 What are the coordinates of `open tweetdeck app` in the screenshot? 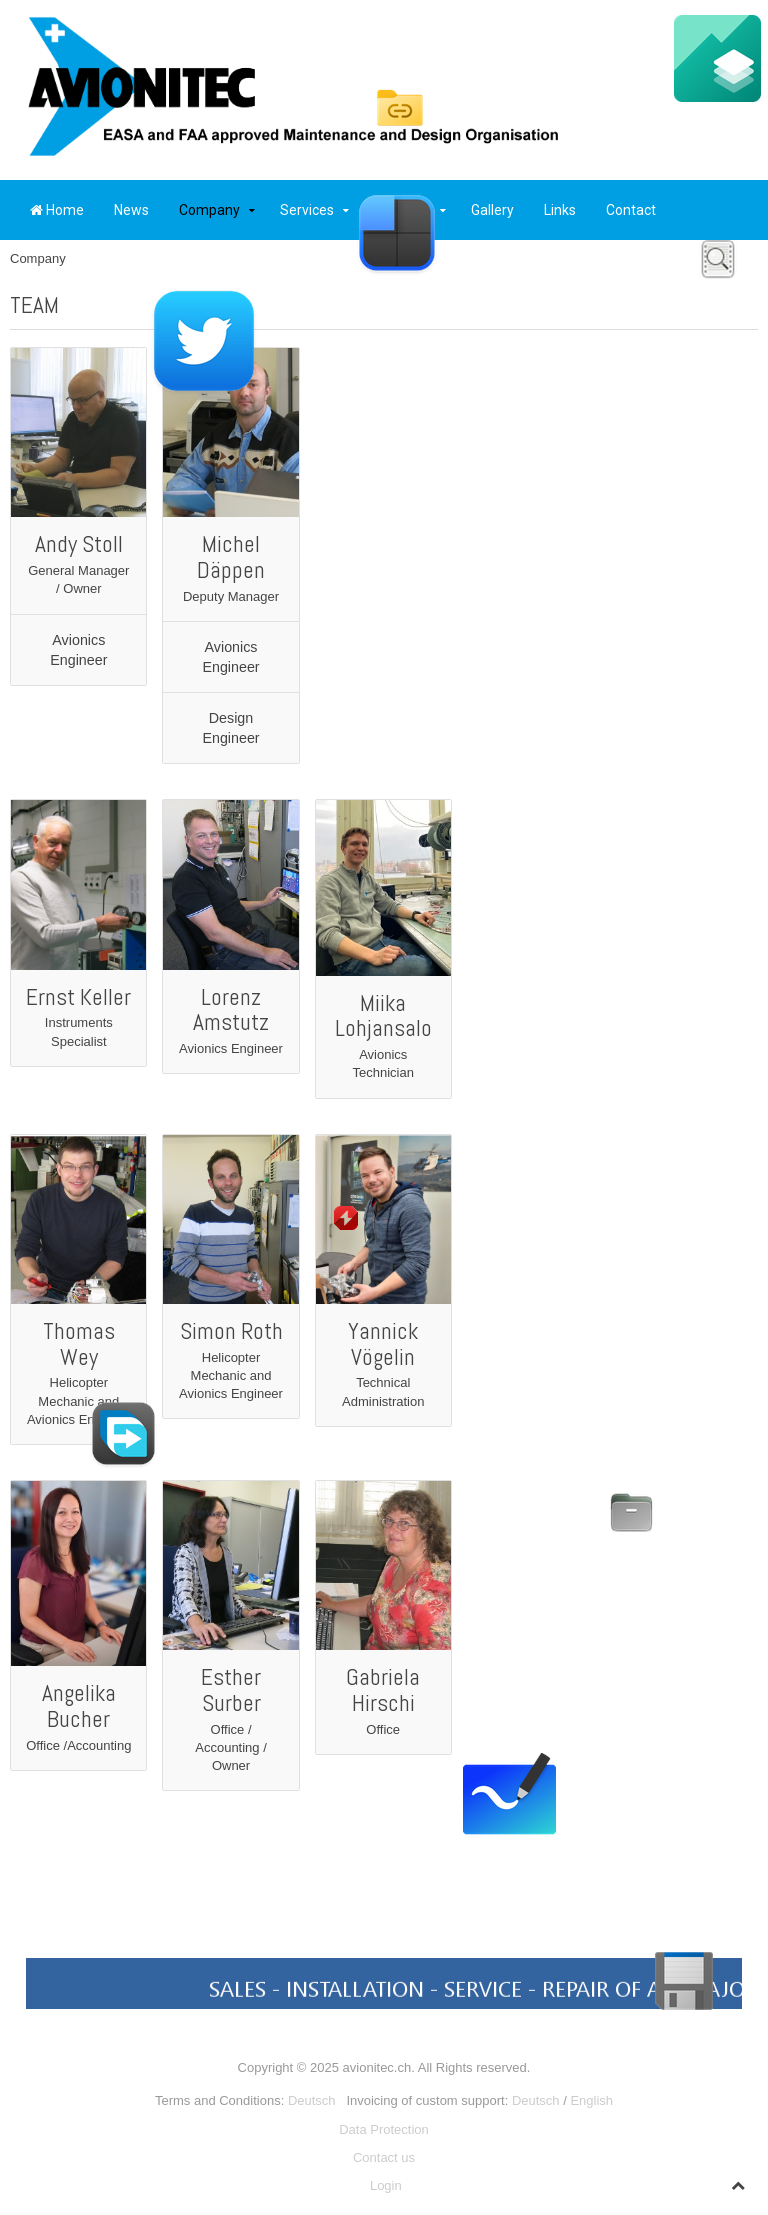 It's located at (204, 341).